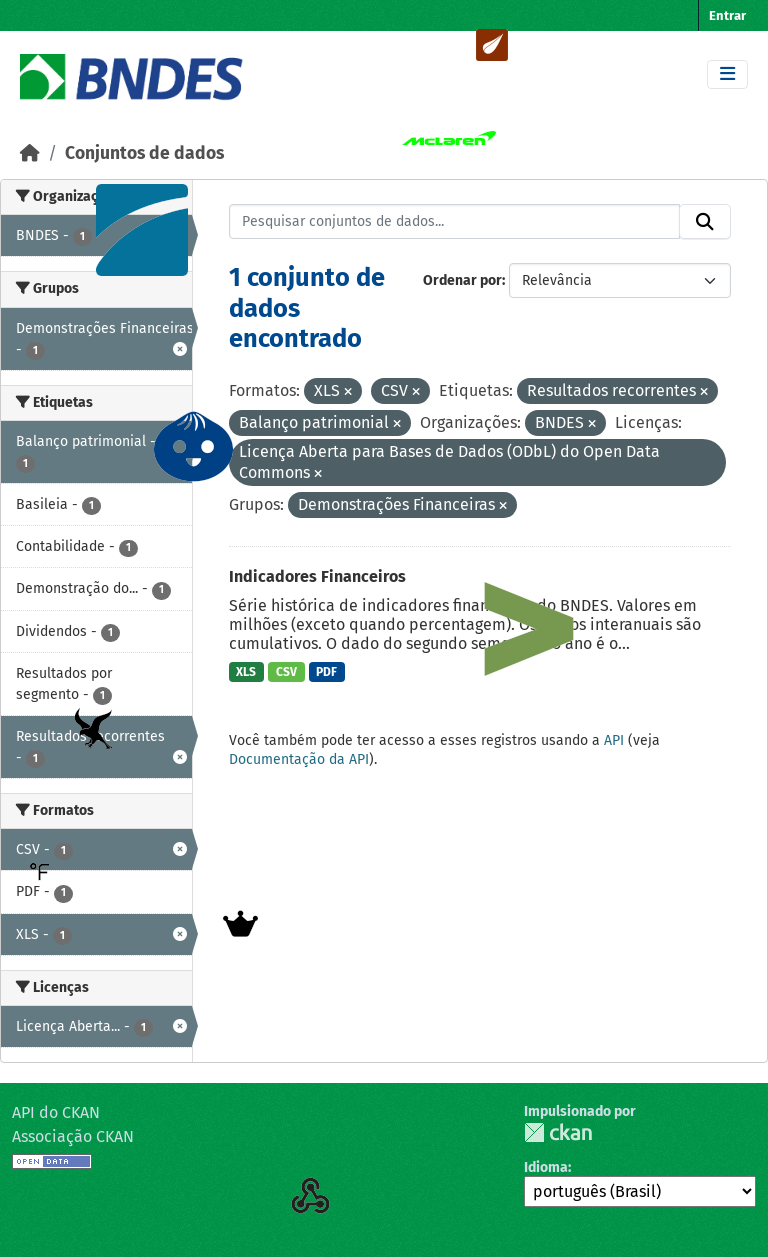 This screenshot has width=768, height=1257. I want to click on devexpress brand logo, so click(142, 230).